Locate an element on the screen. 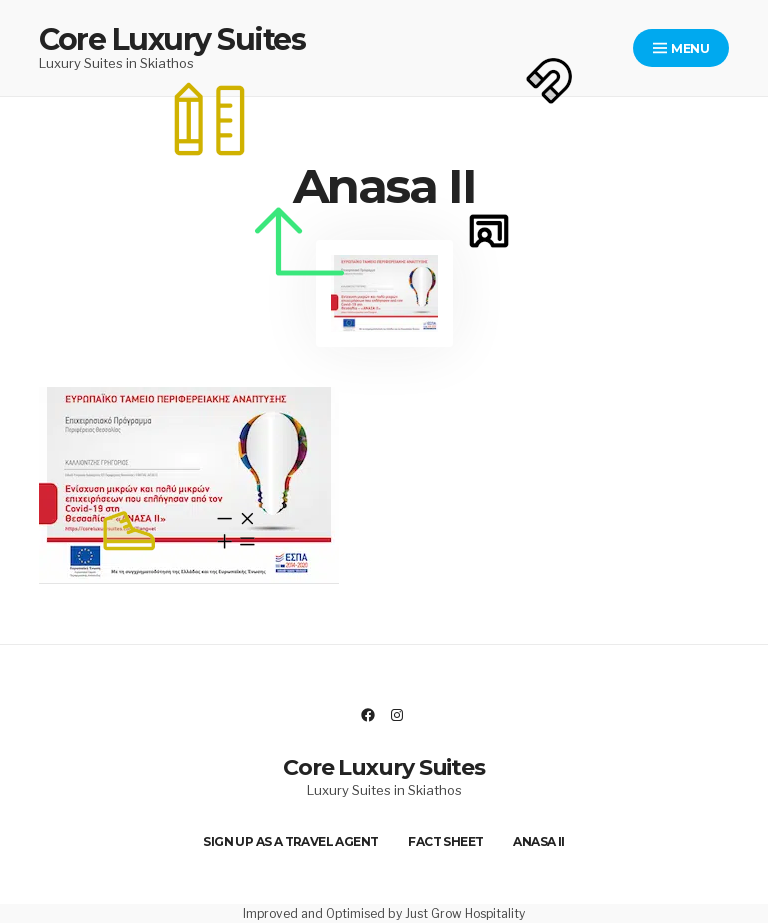 This screenshot has height=923, width=768. access design or editing tools is located at coordinates (209, 120).